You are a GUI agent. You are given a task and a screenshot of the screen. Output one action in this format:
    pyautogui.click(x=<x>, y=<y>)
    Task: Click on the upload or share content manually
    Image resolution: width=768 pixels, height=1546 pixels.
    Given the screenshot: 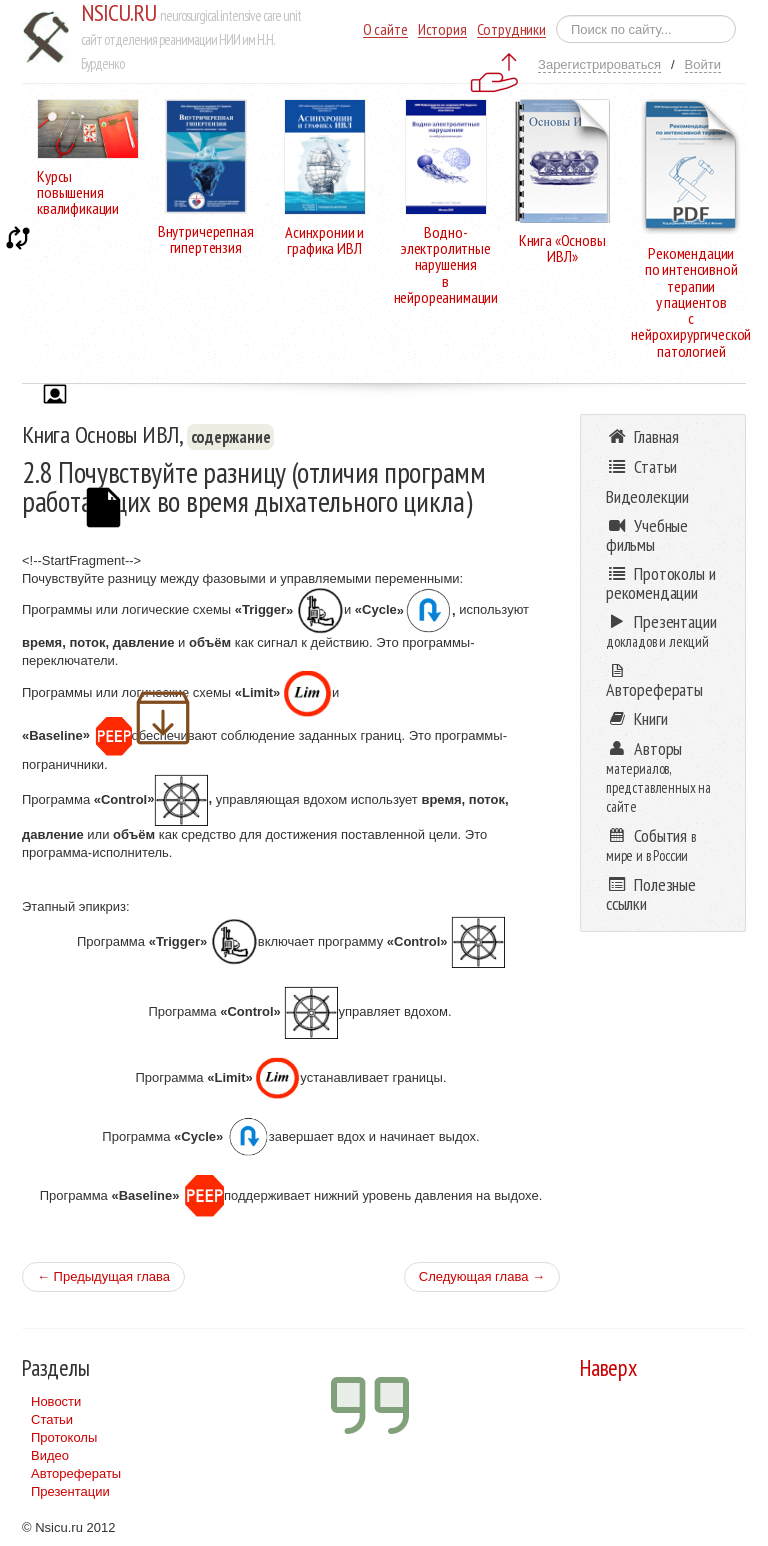 What is the action you would take?
    pyautogui.click(x=496, y=75)
    